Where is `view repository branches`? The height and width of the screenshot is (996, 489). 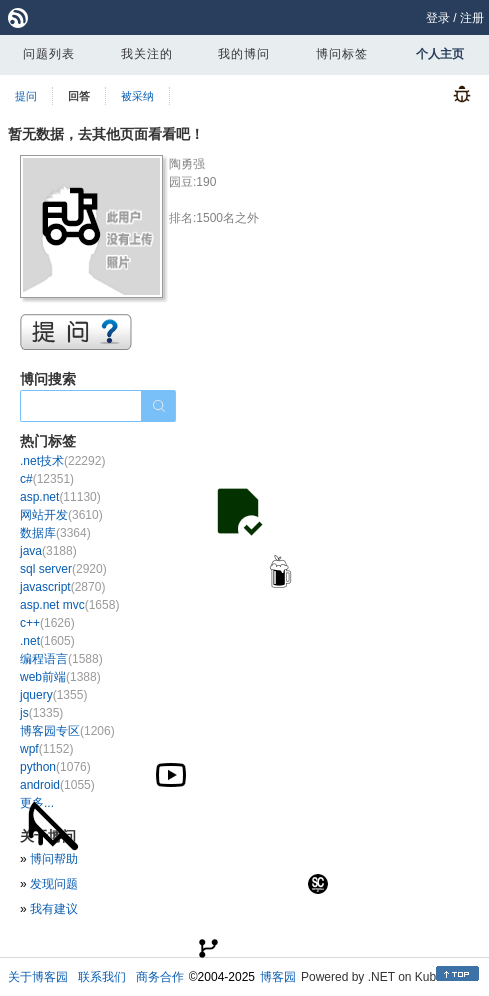 view repository branches is located at coordinates (208, 948).